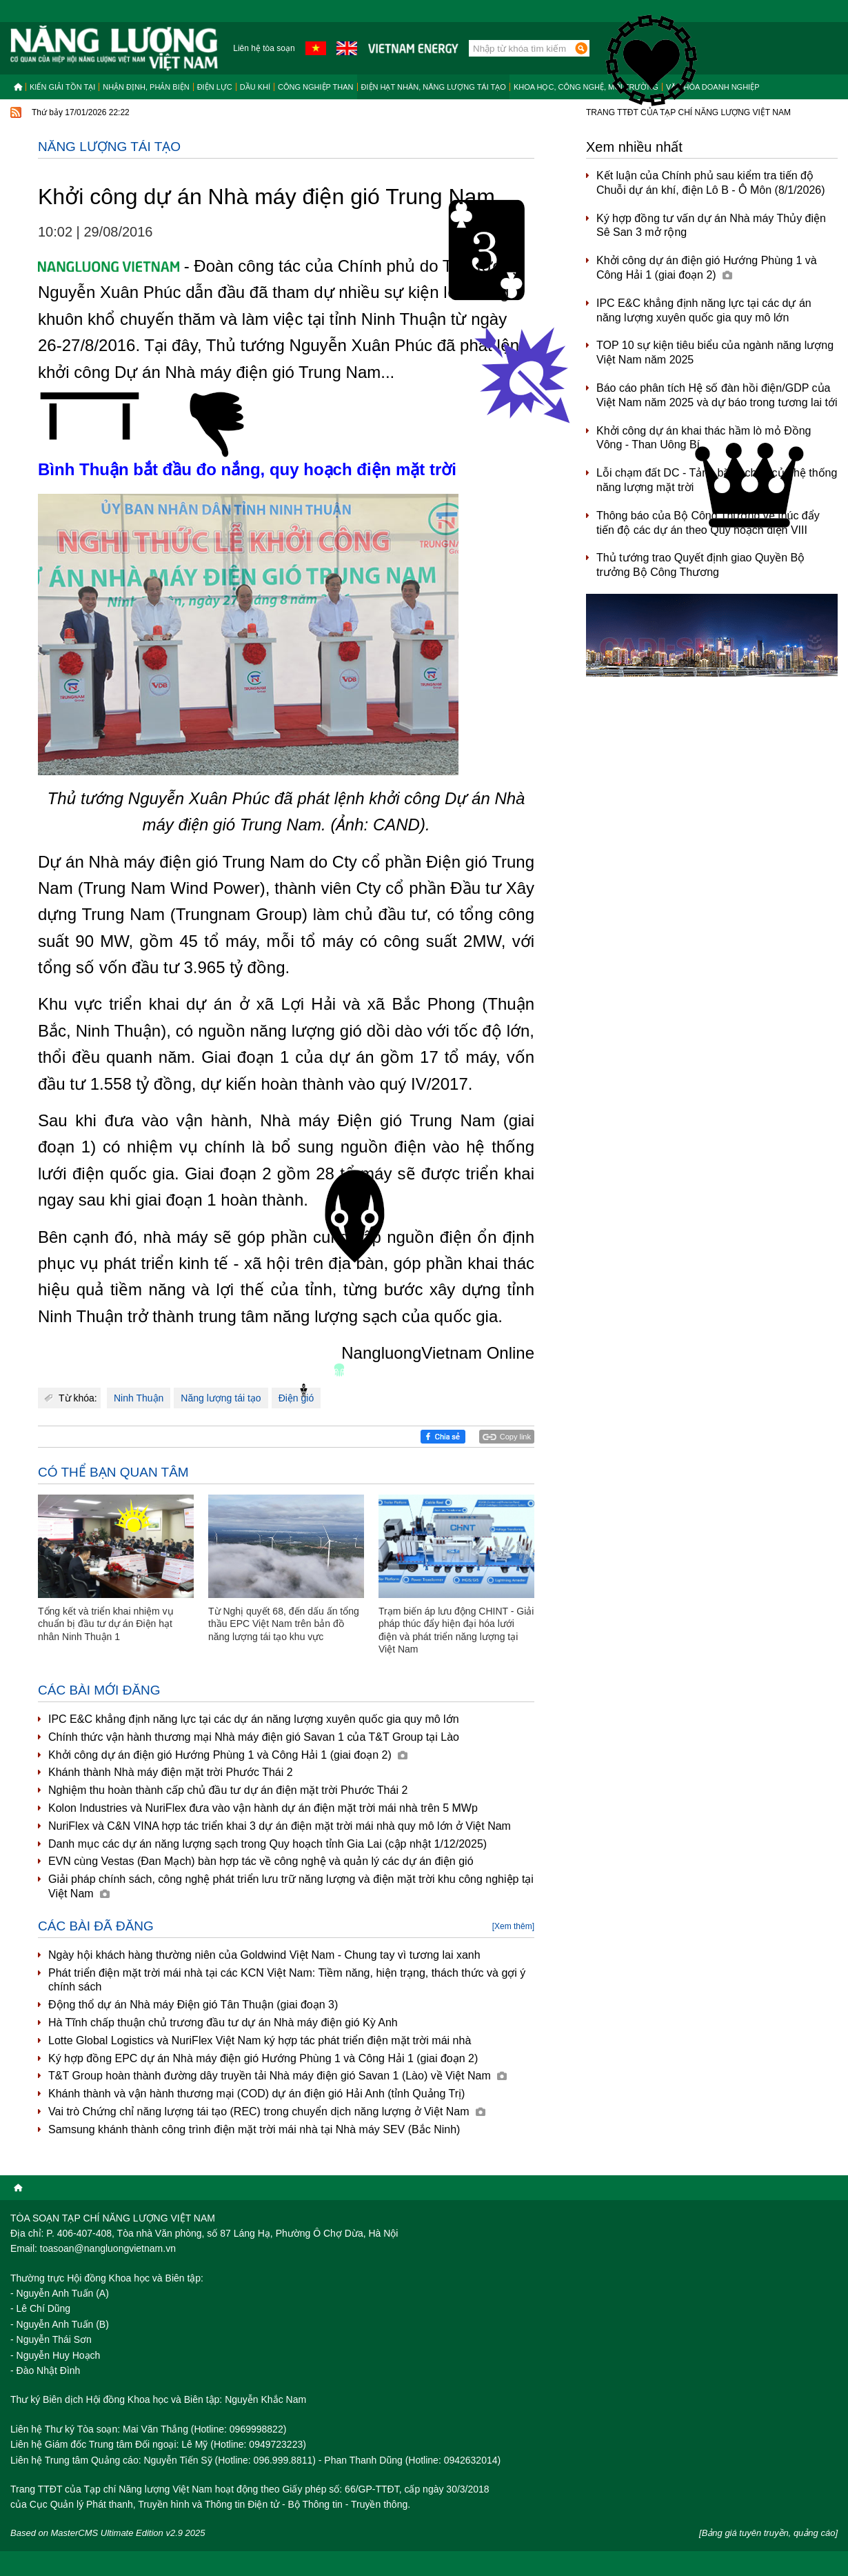 The width and height of the screenshot is (848, 2576). What do you see at coordinates (749, 488) in the screenshot?
I see `indicates premium or VIP membership status` at bounding box center [749, 488].